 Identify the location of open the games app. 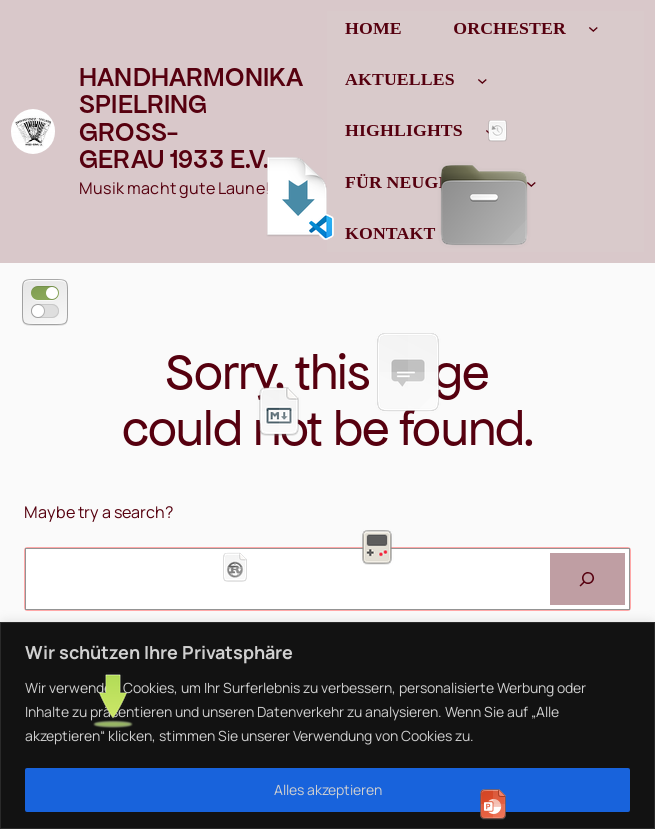
(377, 547).